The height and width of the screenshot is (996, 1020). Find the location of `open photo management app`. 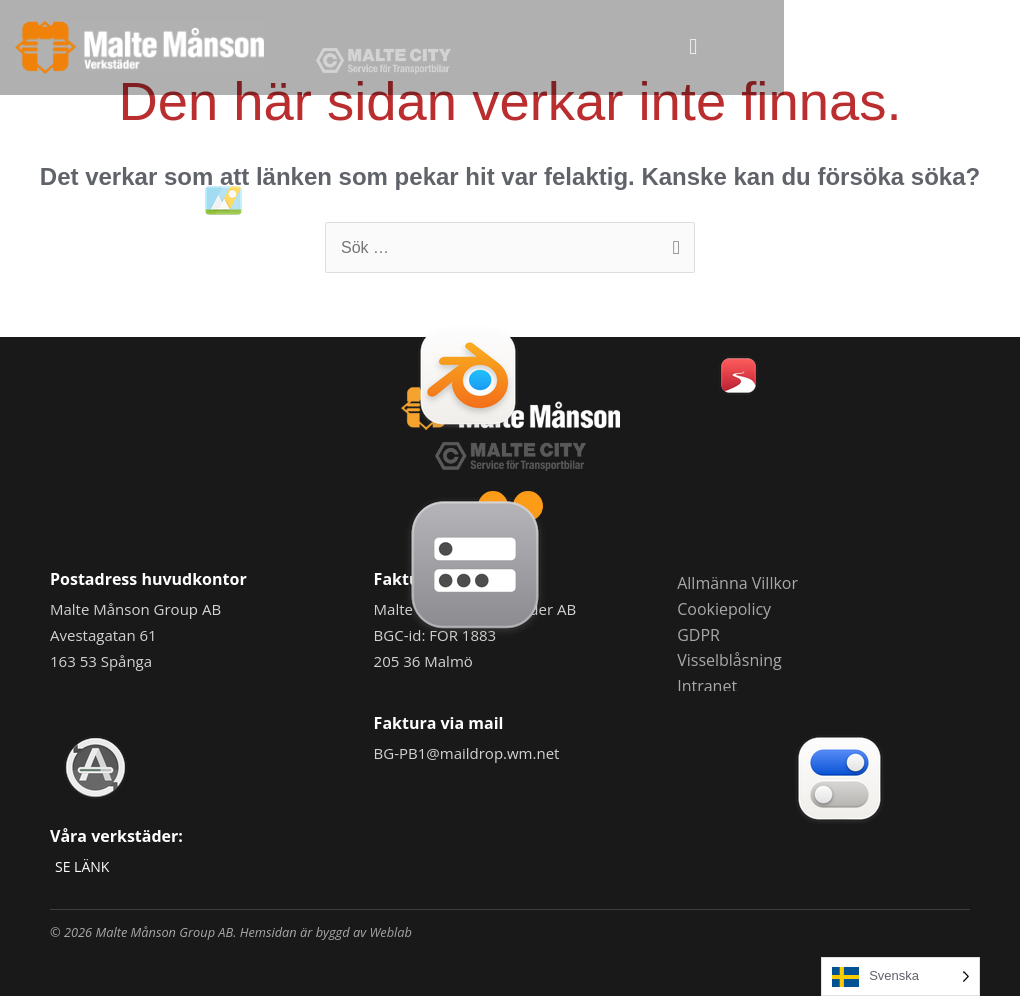

open photo management app is located at coordinates (223, 200).